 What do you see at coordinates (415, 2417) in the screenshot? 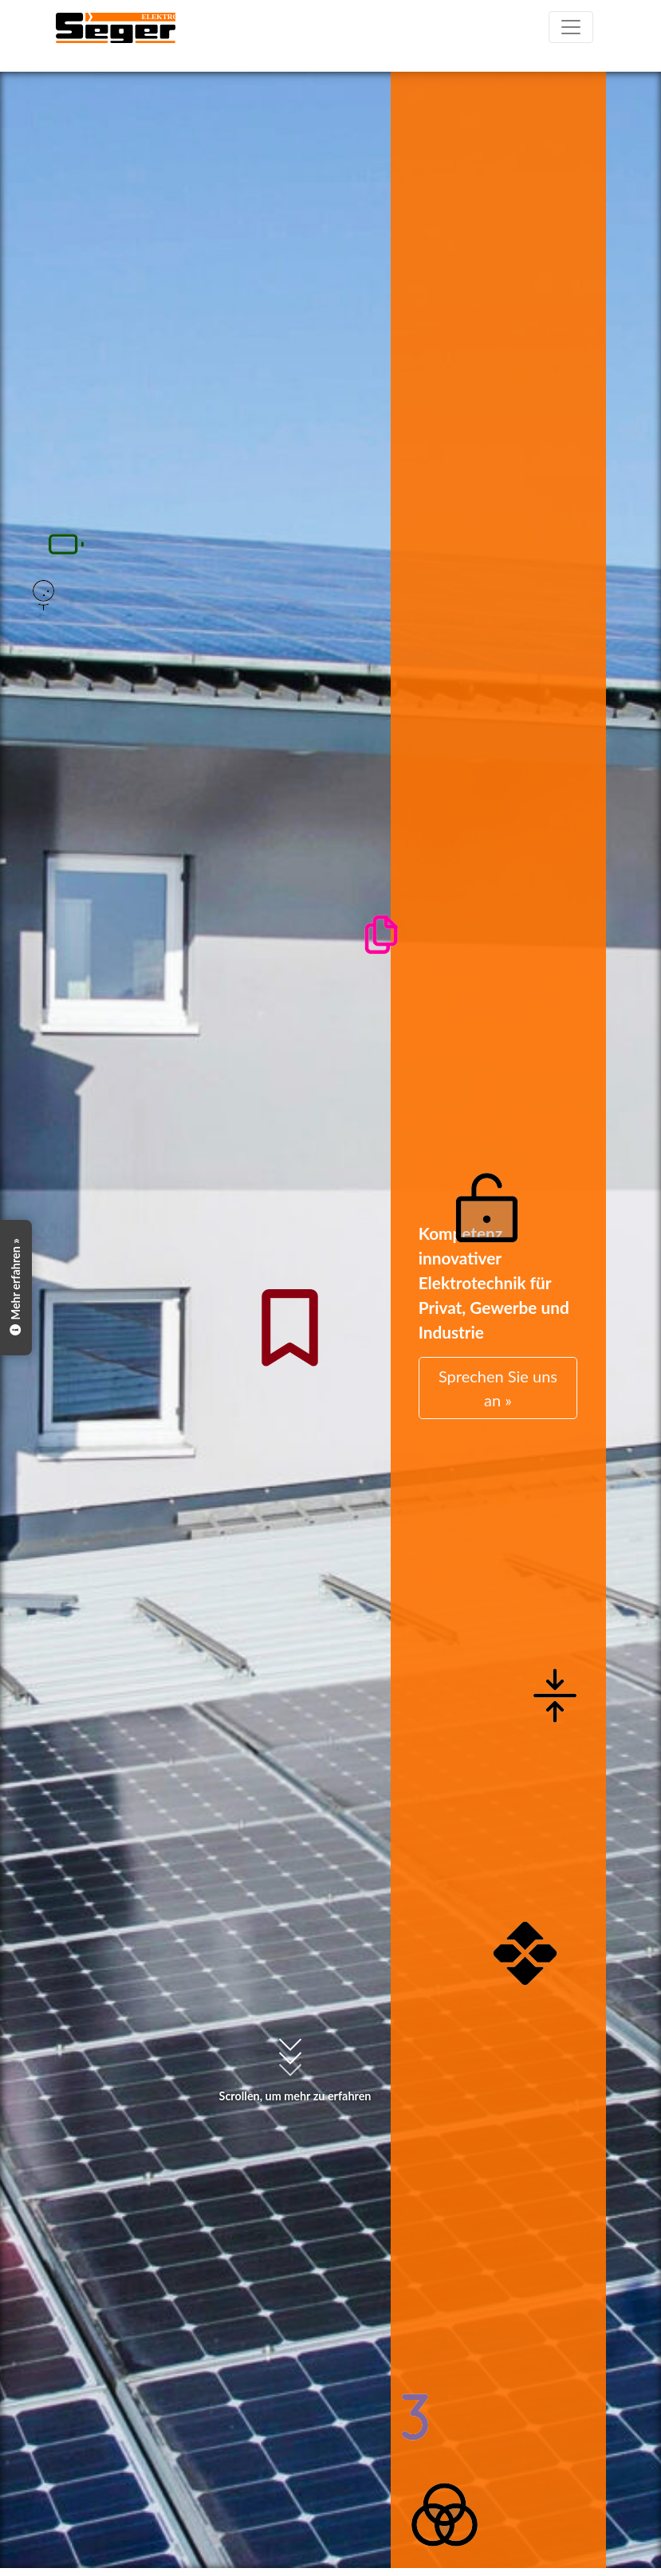
I see `indicates step three in a multi-step process` at bounding box center [415, 2417].